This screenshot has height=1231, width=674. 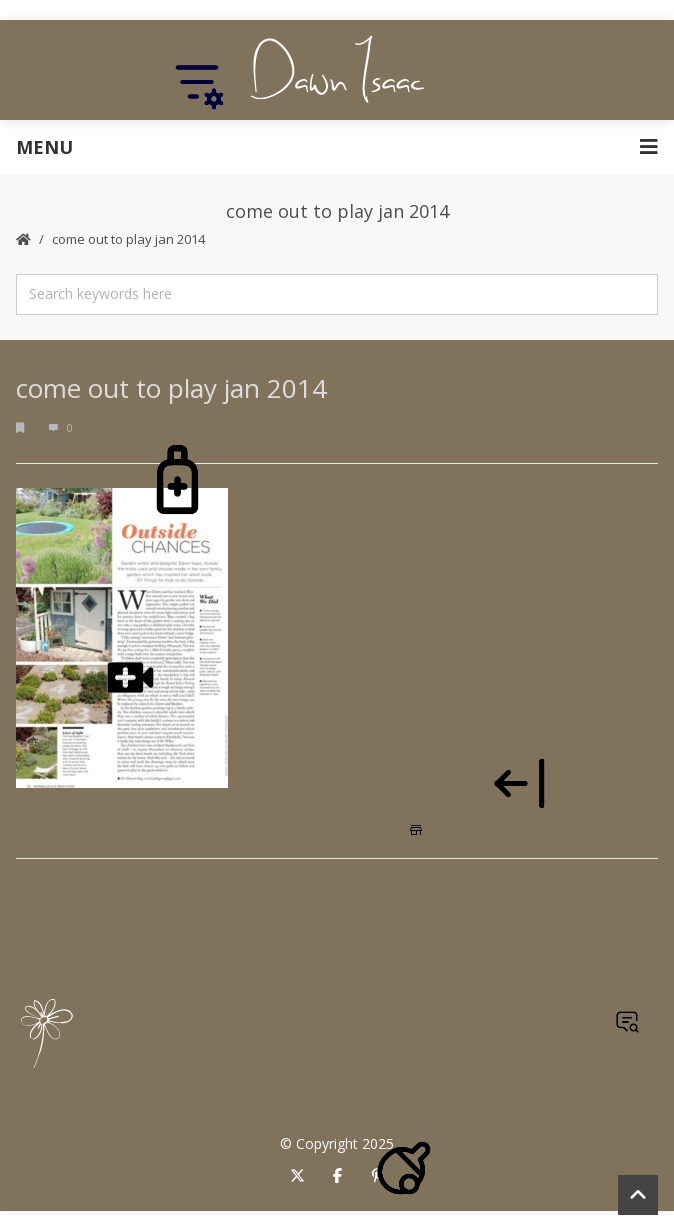 I want to click on find nearby stores or shops, so click(x=416, y=830).